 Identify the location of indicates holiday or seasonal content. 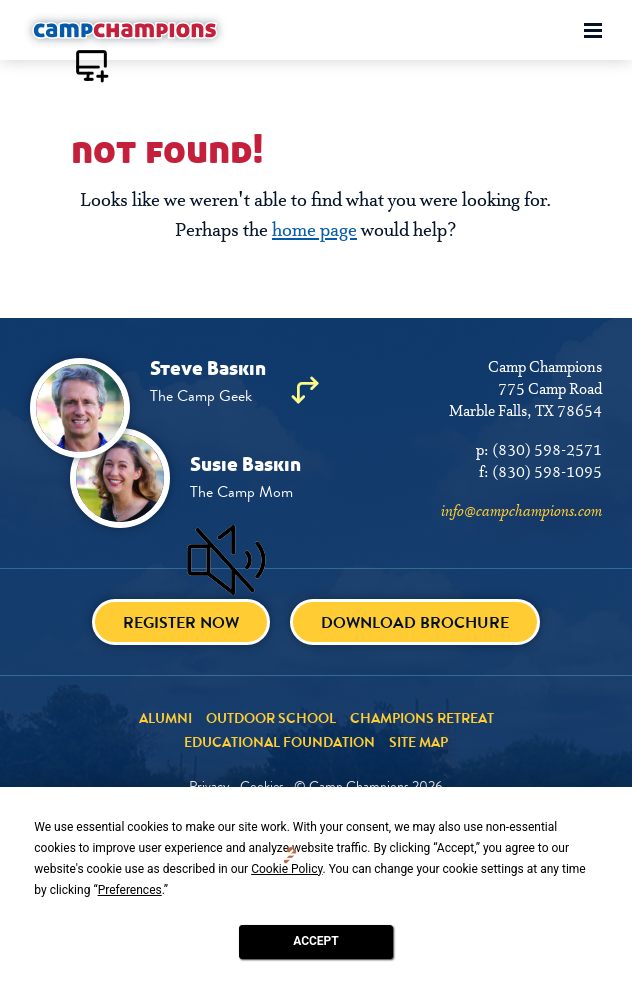
(289, 855).